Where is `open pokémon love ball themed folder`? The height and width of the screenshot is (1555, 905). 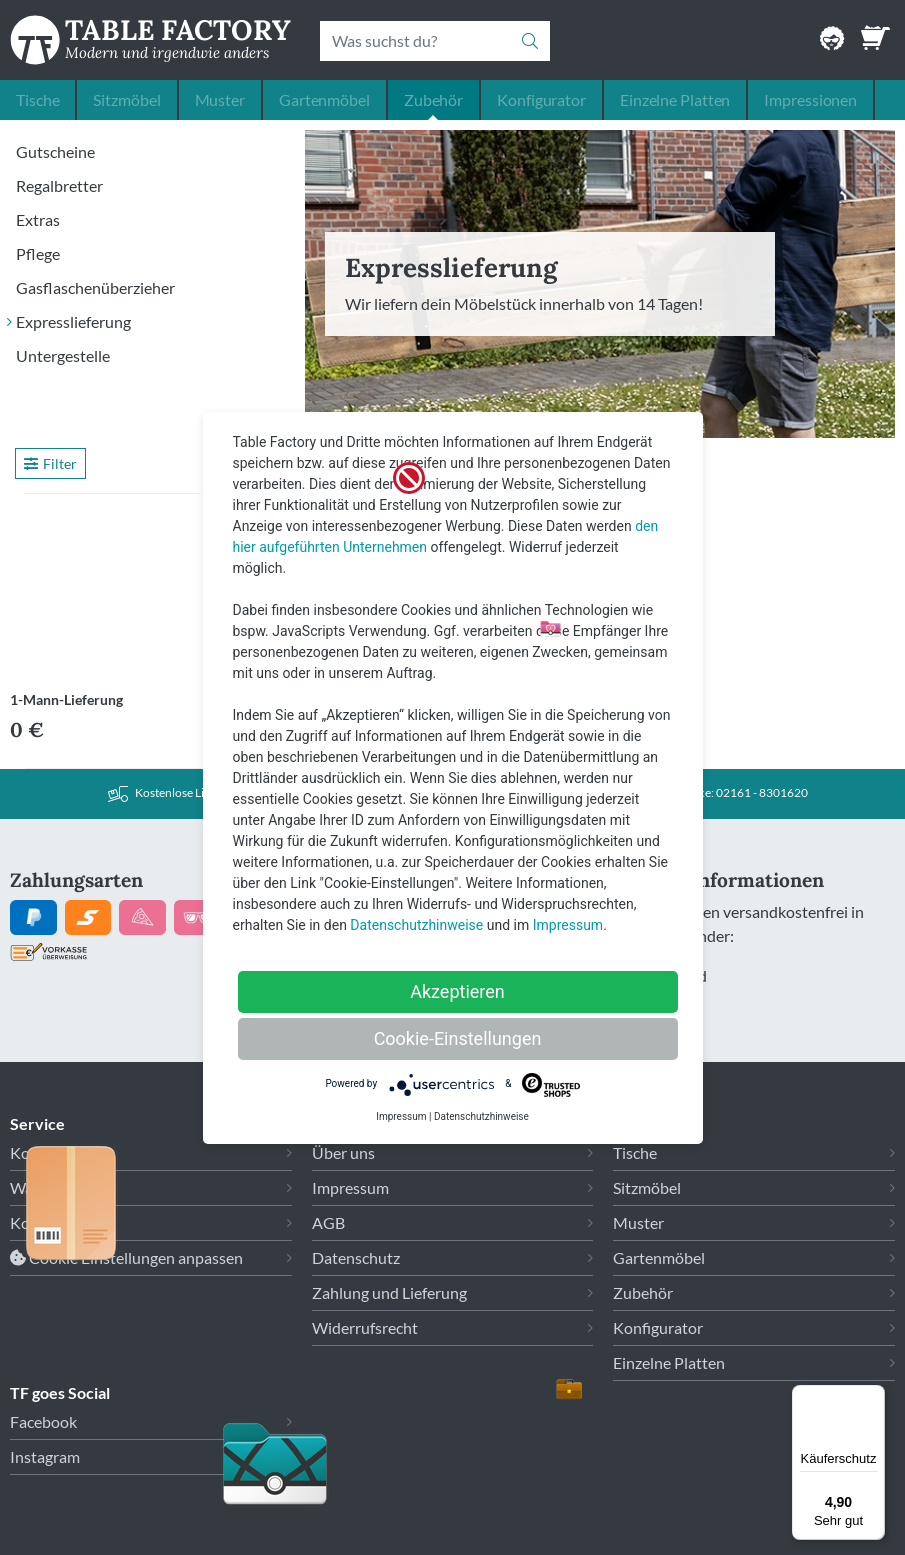 open pokémon love ball themed folder is located at coordinates (550, 629).